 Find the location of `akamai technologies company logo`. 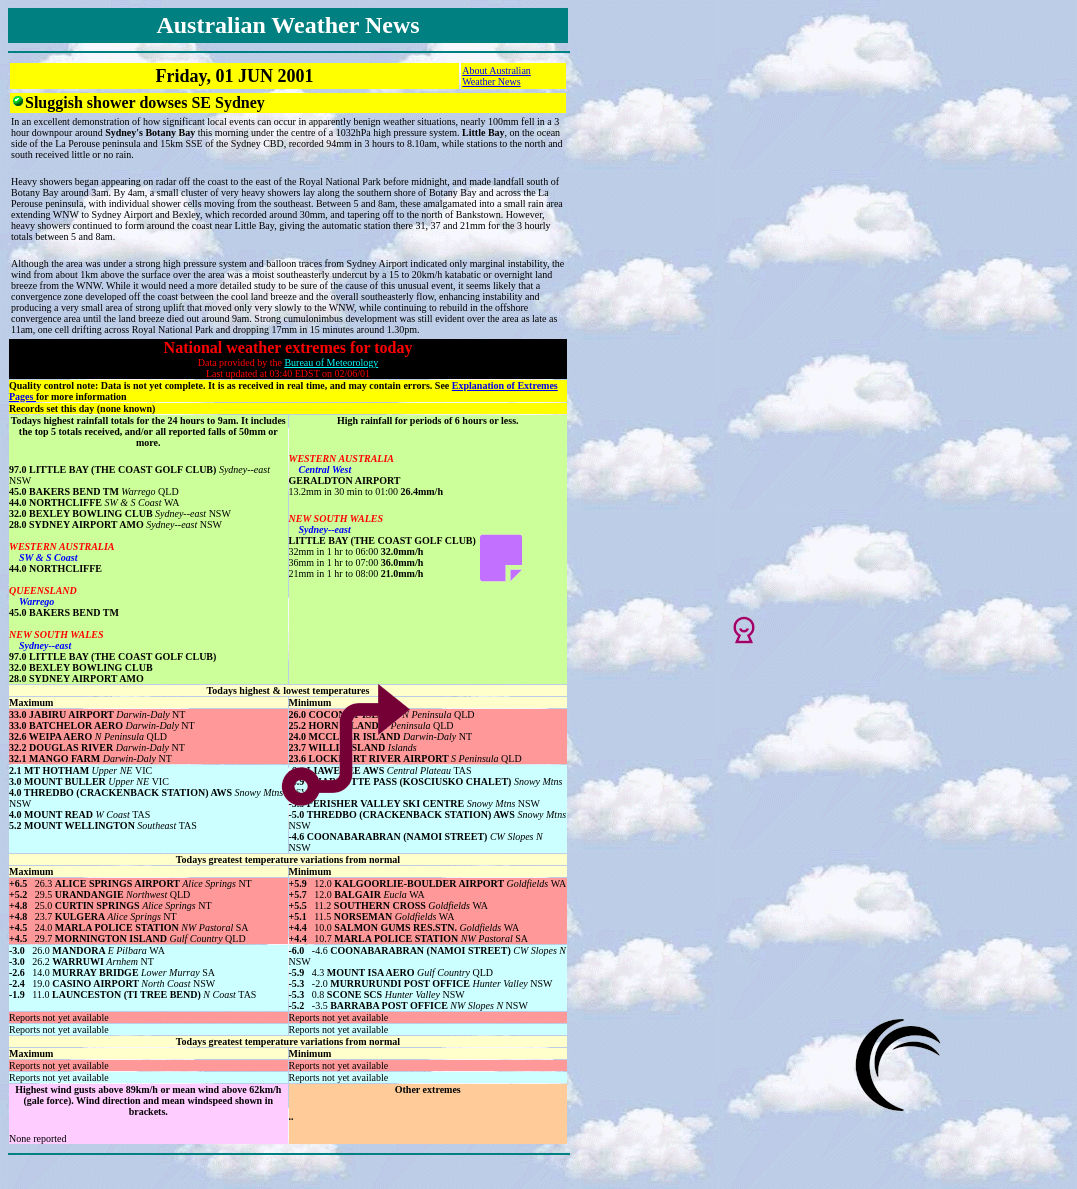

akamai technologies company logo is located at coordinates (898, 1065).